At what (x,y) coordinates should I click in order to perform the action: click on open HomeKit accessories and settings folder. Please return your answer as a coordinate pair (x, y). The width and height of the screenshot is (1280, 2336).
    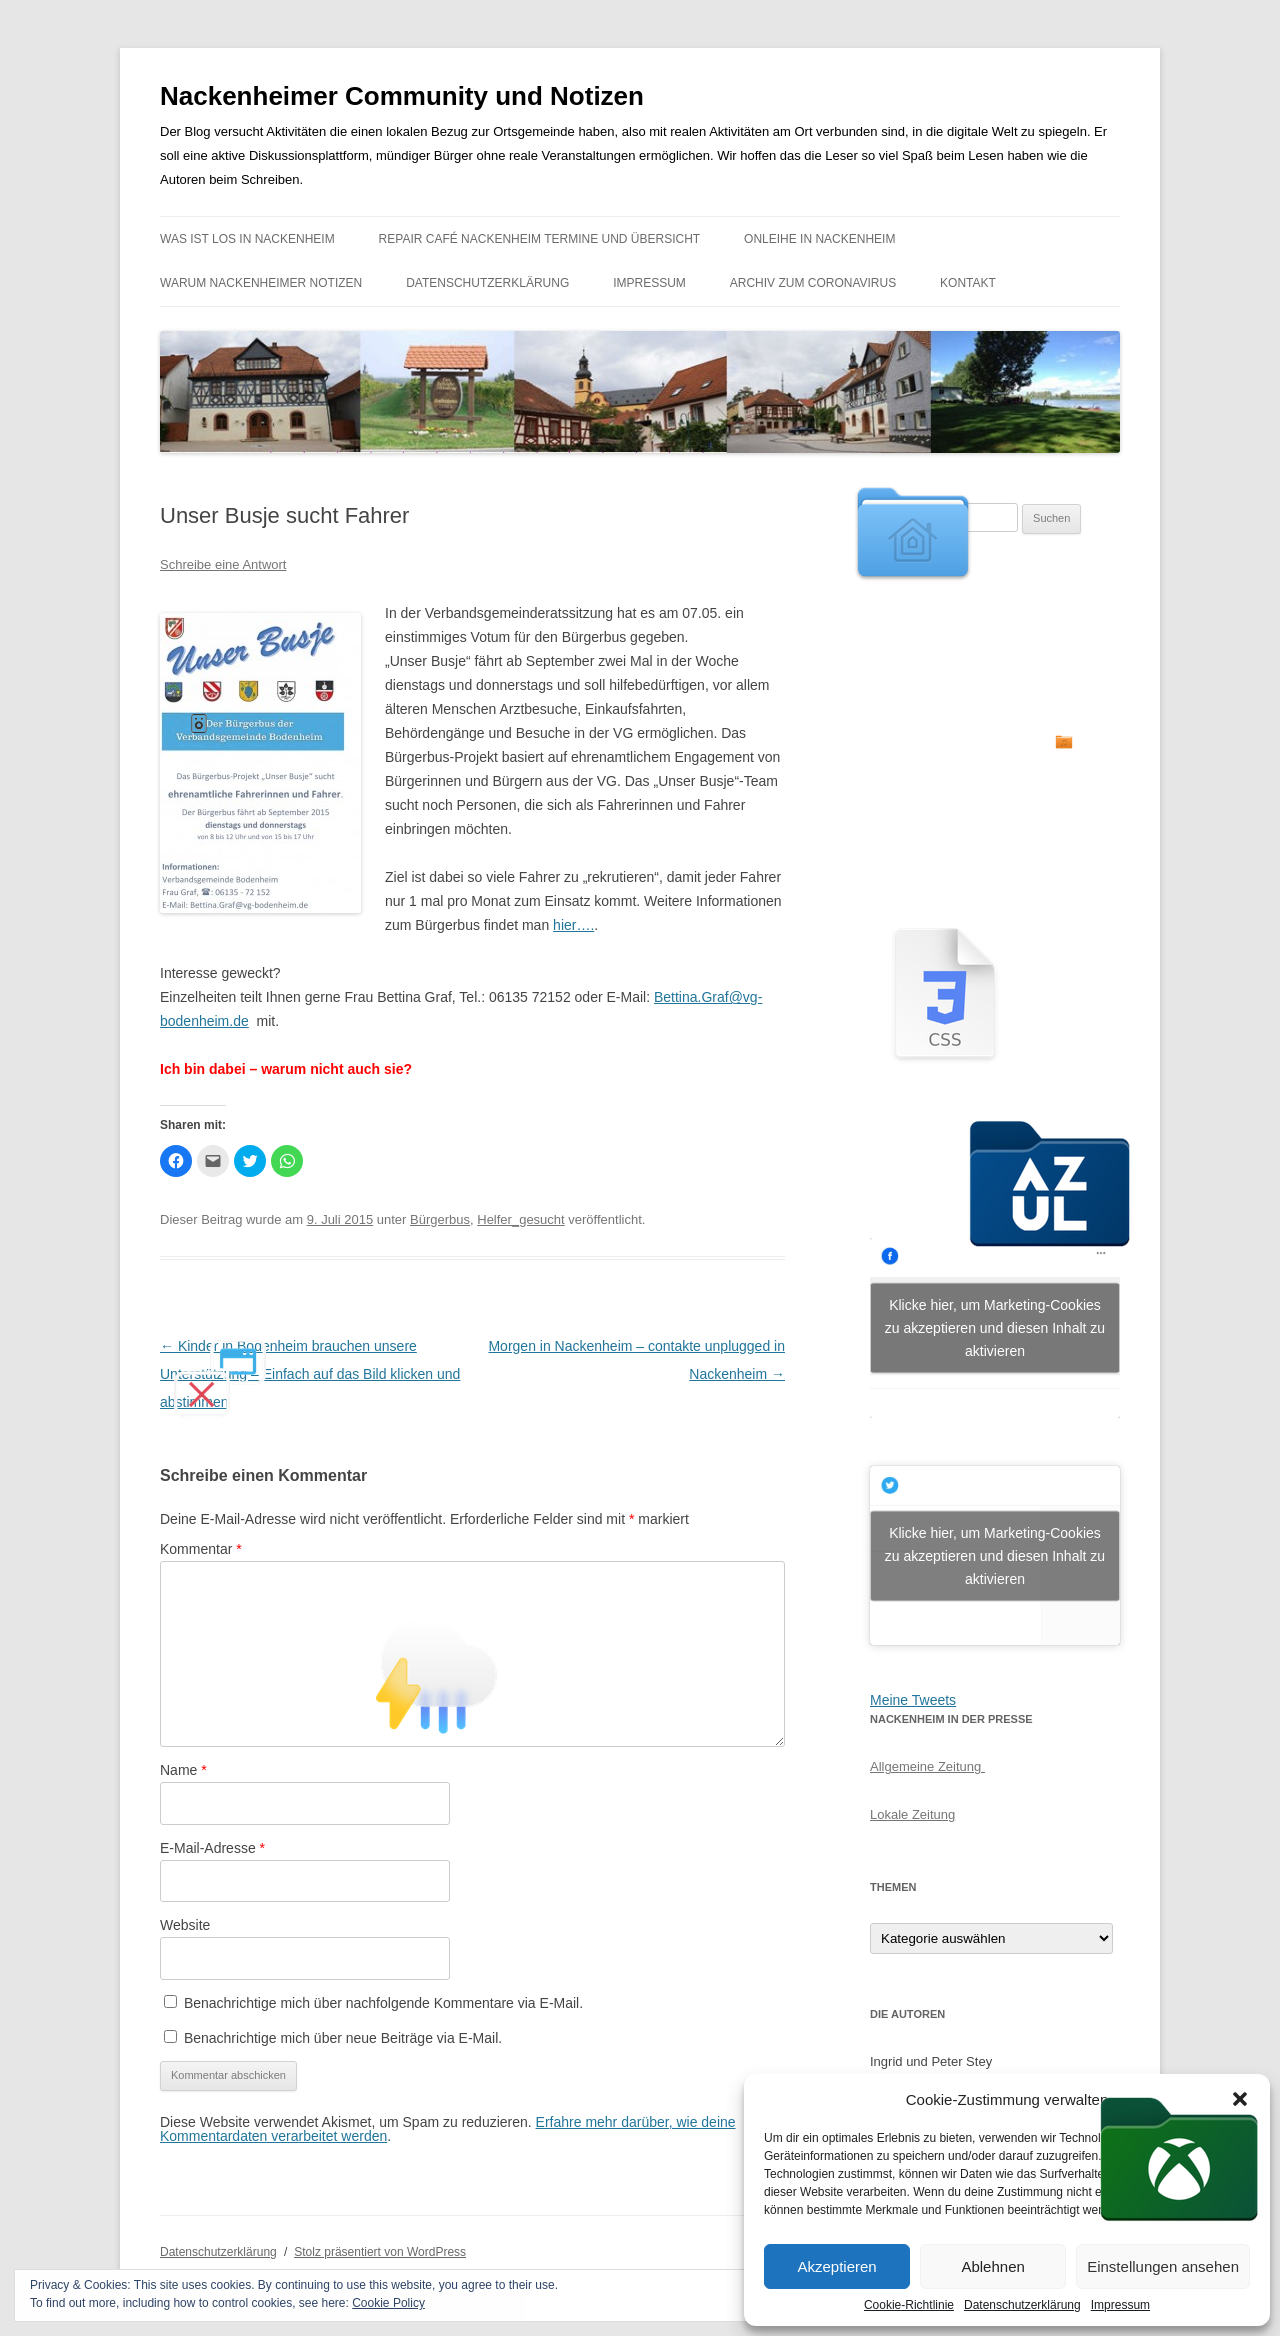
    Looking at the image, I should click on (913, 532).